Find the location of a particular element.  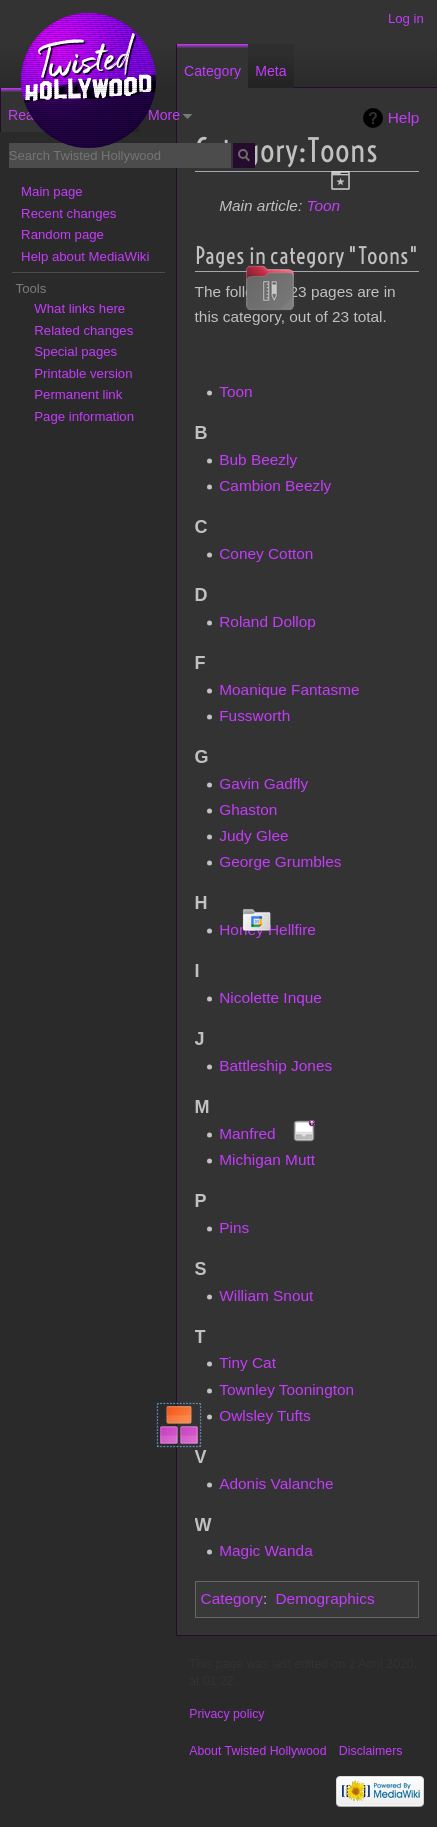

access your favorites in the media library is located at coordinates (340, 180).